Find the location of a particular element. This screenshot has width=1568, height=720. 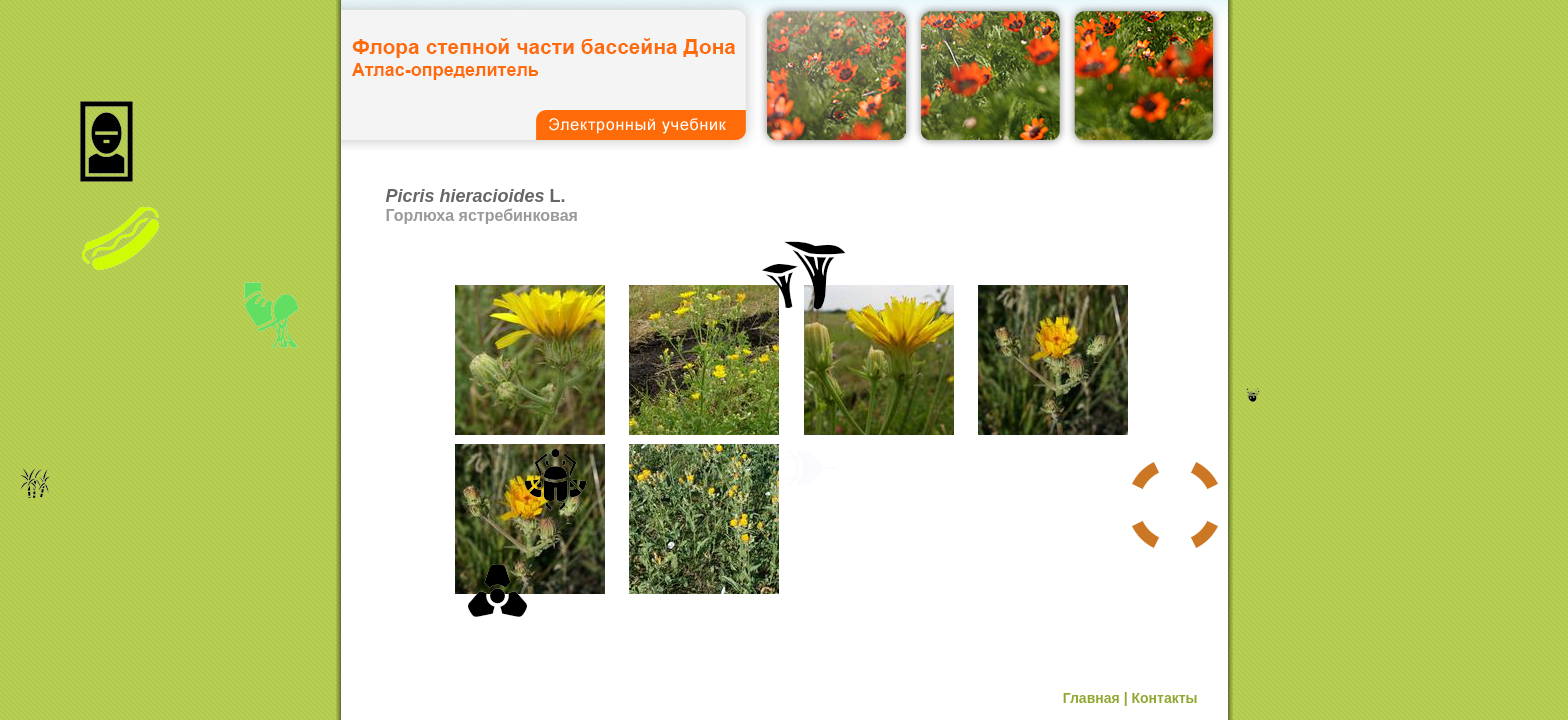

view user profile or account is located at coordinates (106, 141).